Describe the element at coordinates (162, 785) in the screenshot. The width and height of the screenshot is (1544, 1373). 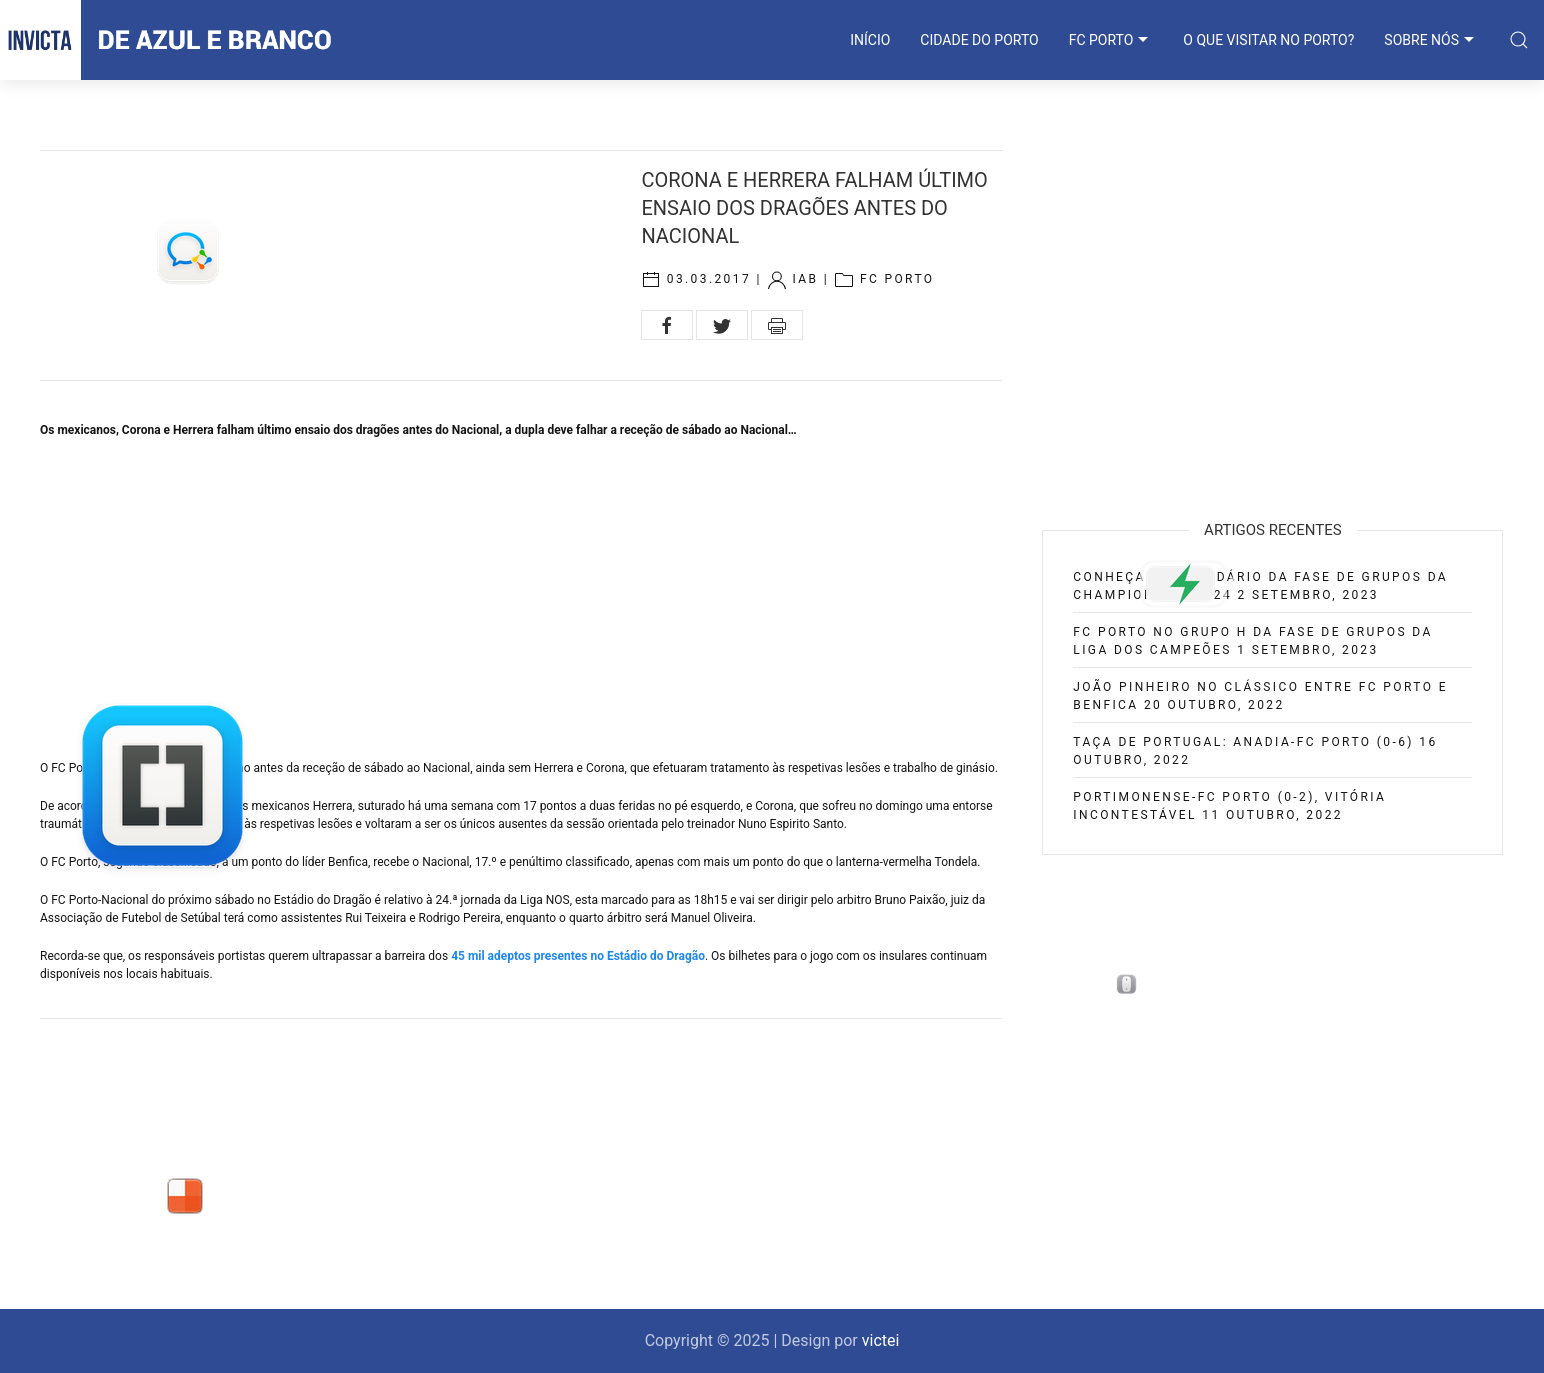
I see `open brackets code editor` at that location.